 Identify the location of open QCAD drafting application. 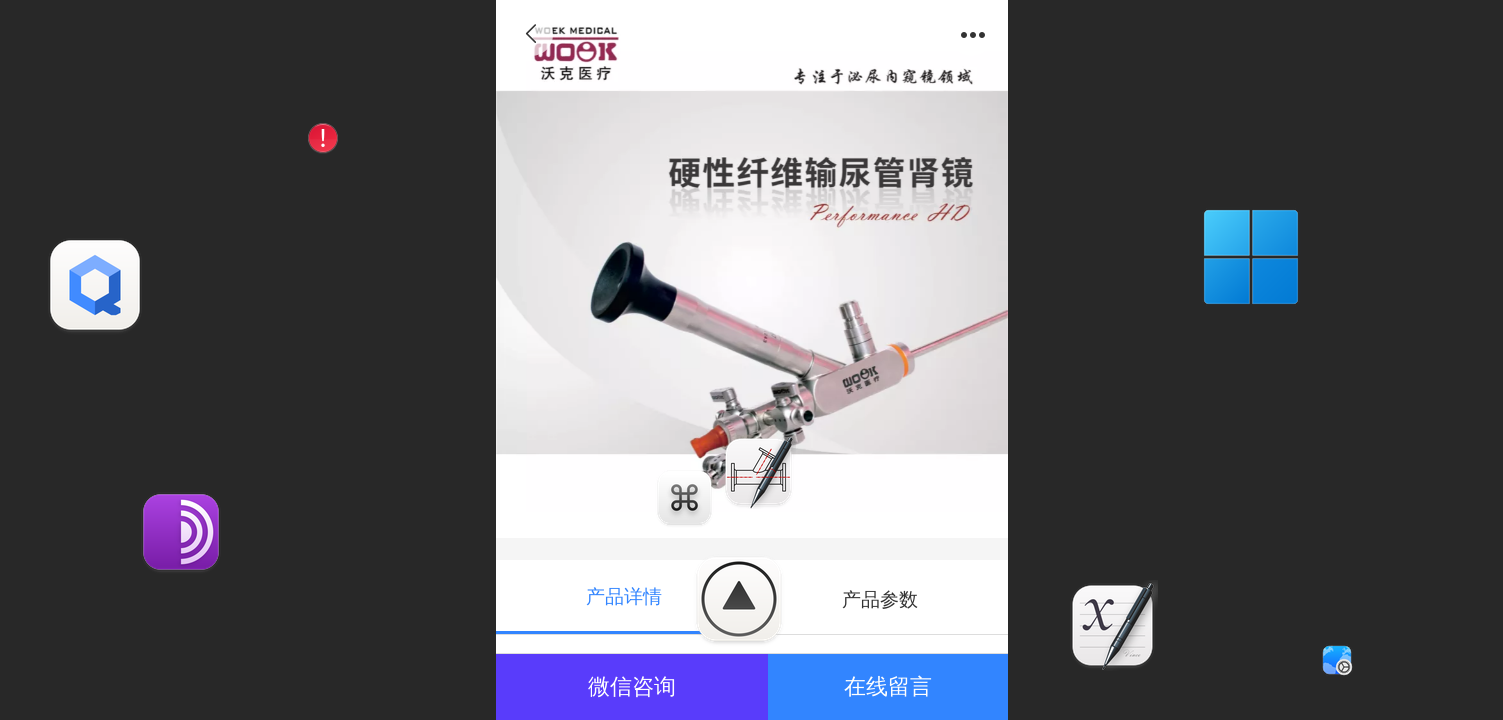
(758, 471).